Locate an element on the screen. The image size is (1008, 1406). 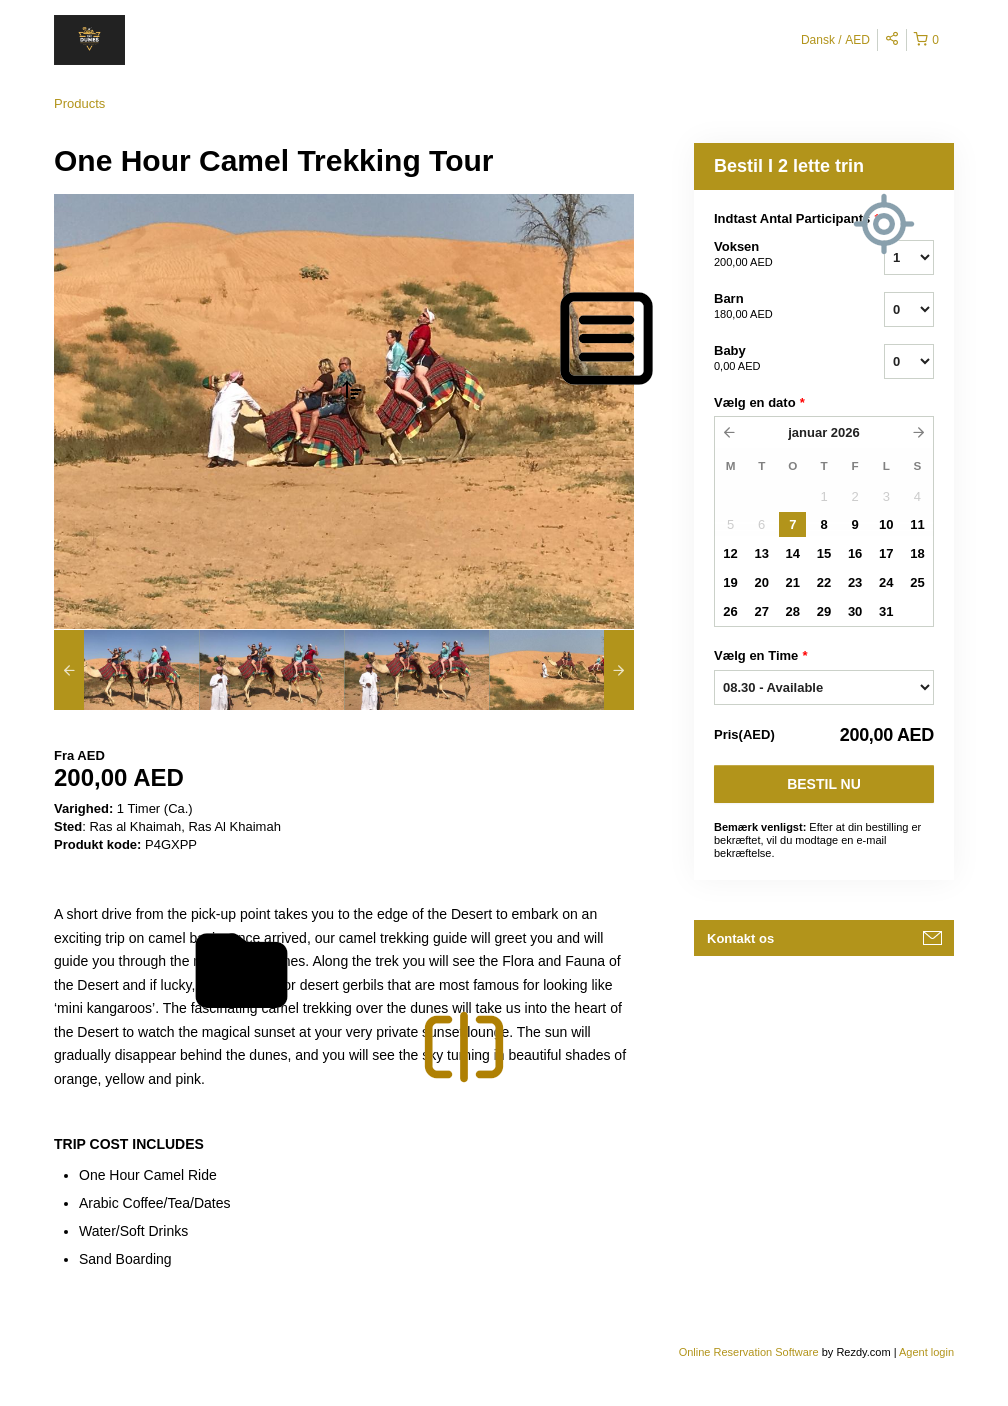
current location found is located at coordinates (884, 224).